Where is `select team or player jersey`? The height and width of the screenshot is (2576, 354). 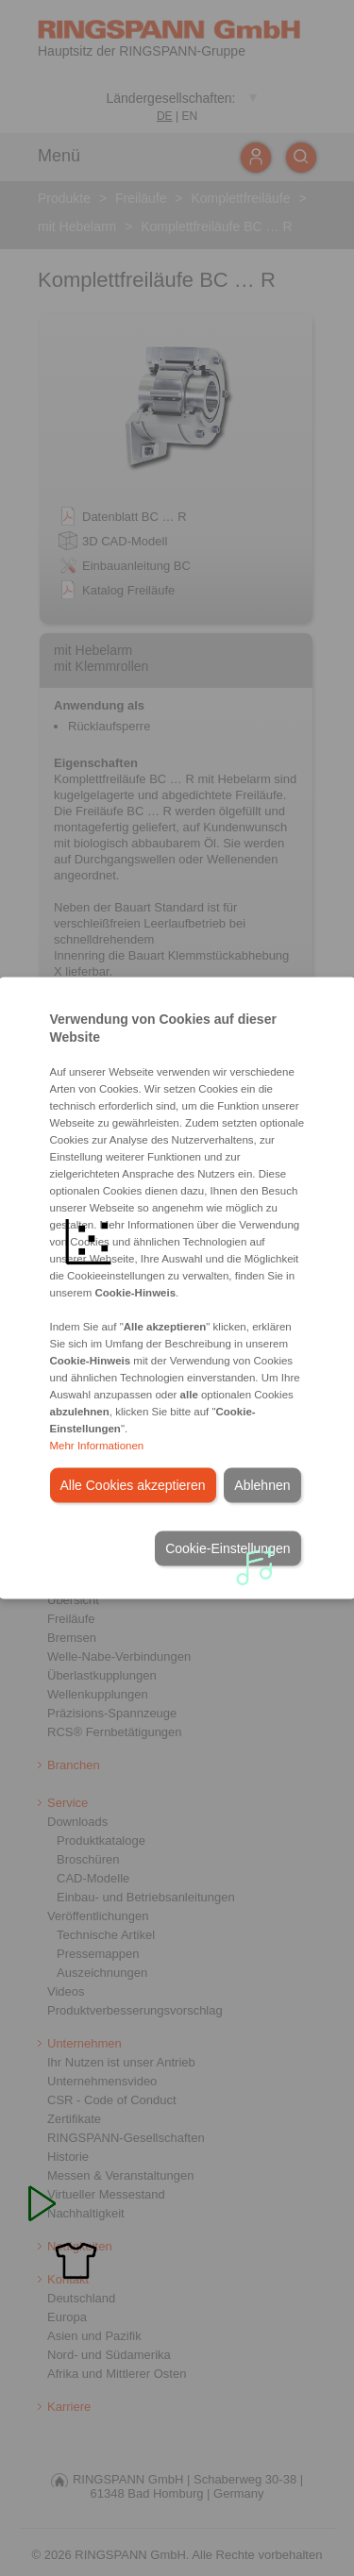
select team or player jersey is located at coordinates (76, 2260).